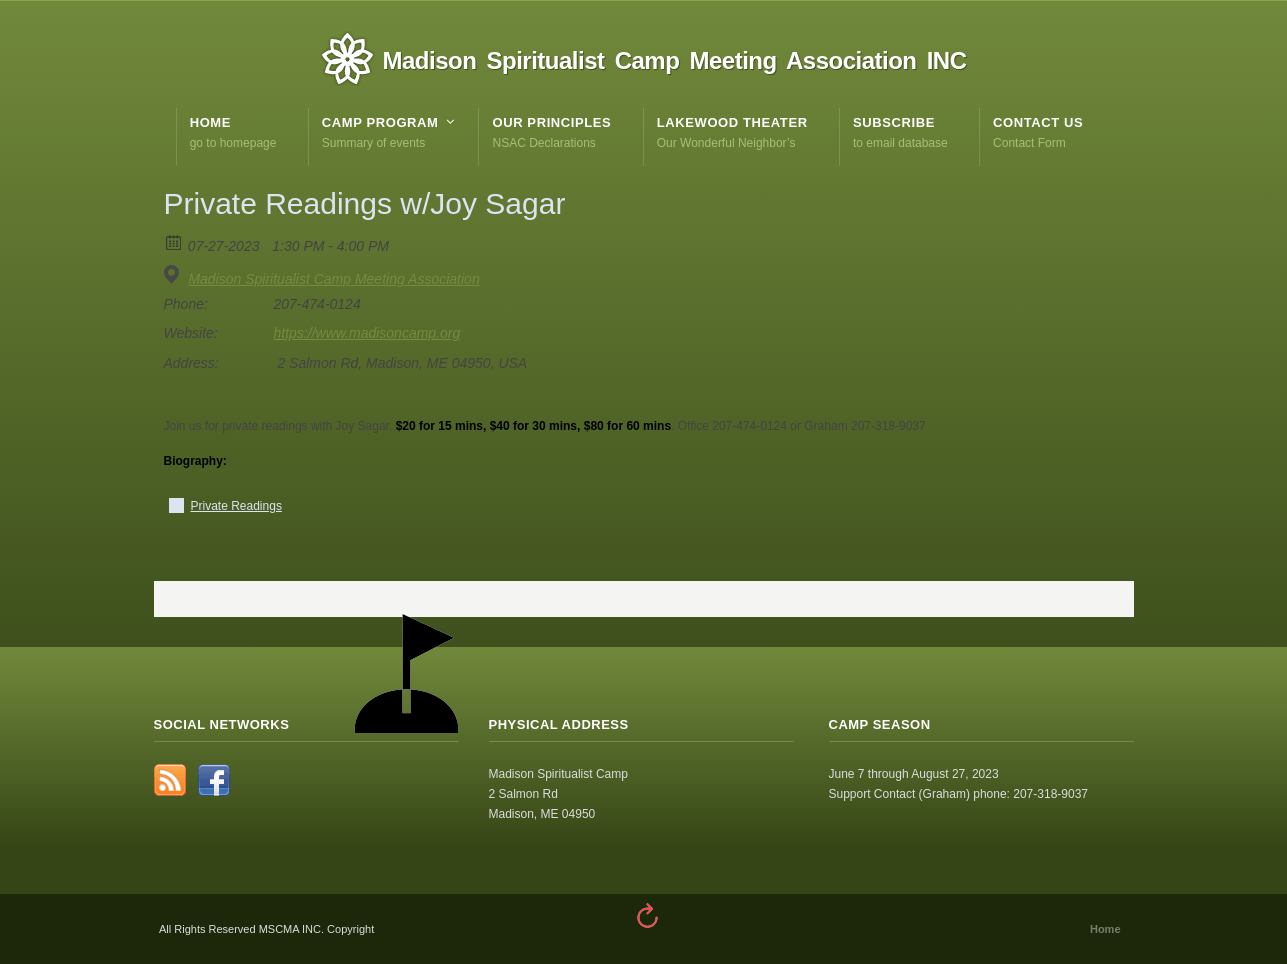 Image resolution: width=1287 pixels, height=964 pixels. I want to click on refresh the current page or content, so click(647, 915).